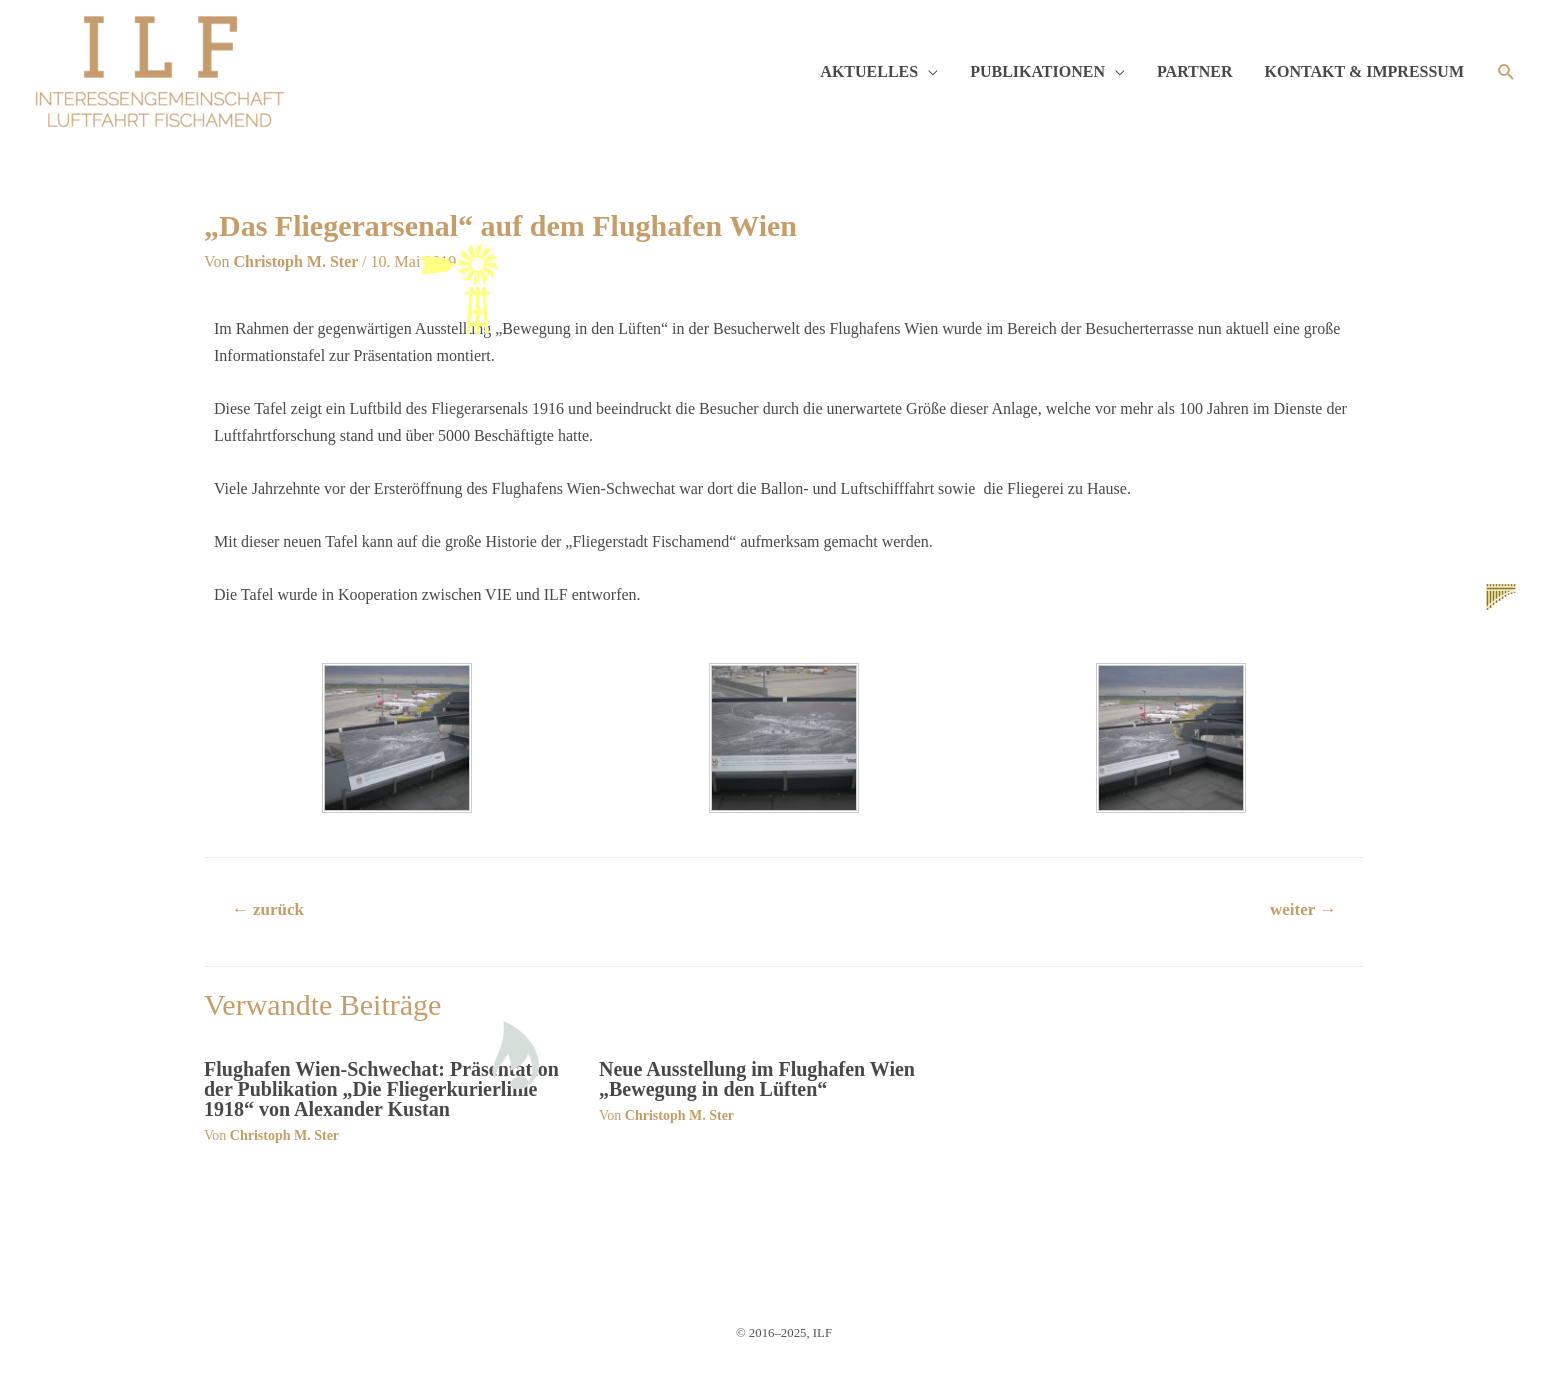  I want to click on windmill or wind pump structure icon, so click(460, 287).